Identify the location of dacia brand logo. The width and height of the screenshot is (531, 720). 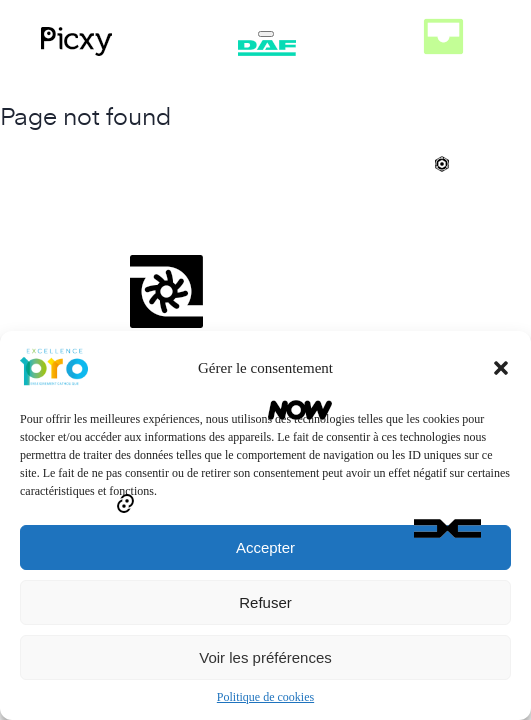
(447, 528).